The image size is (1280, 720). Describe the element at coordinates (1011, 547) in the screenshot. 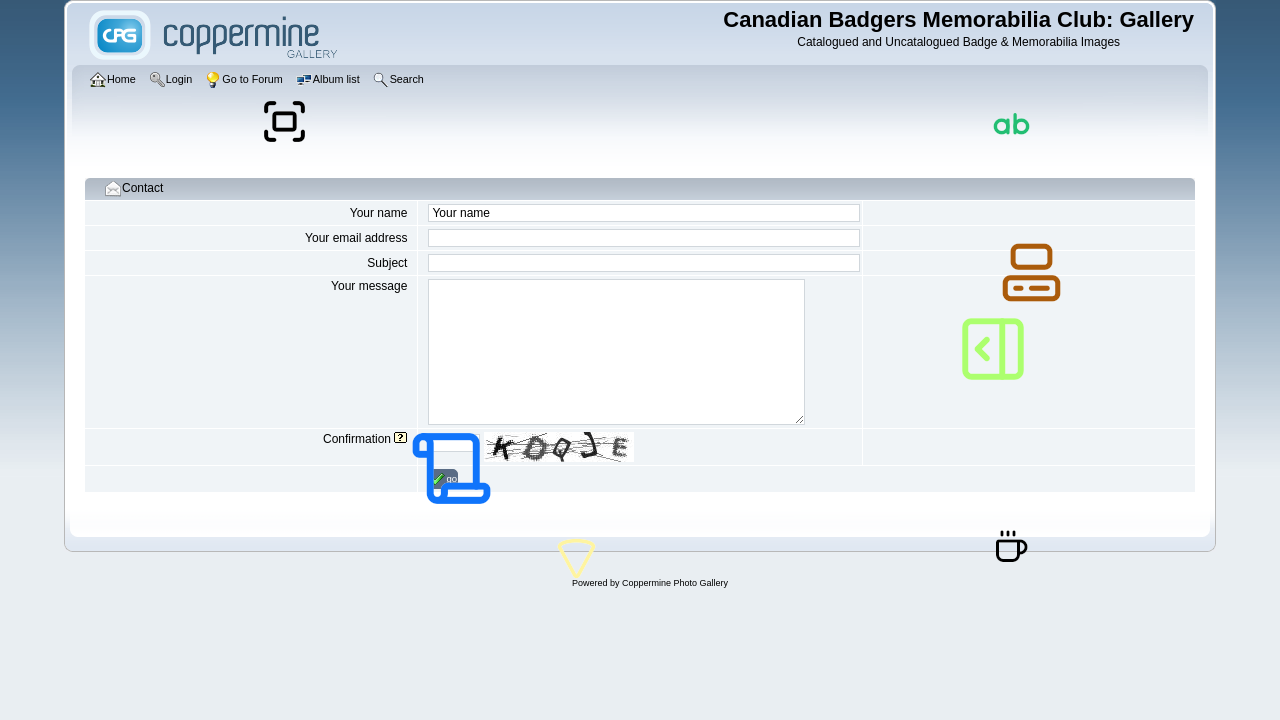

I see `take a coffee break or set a break reminder` at that location.